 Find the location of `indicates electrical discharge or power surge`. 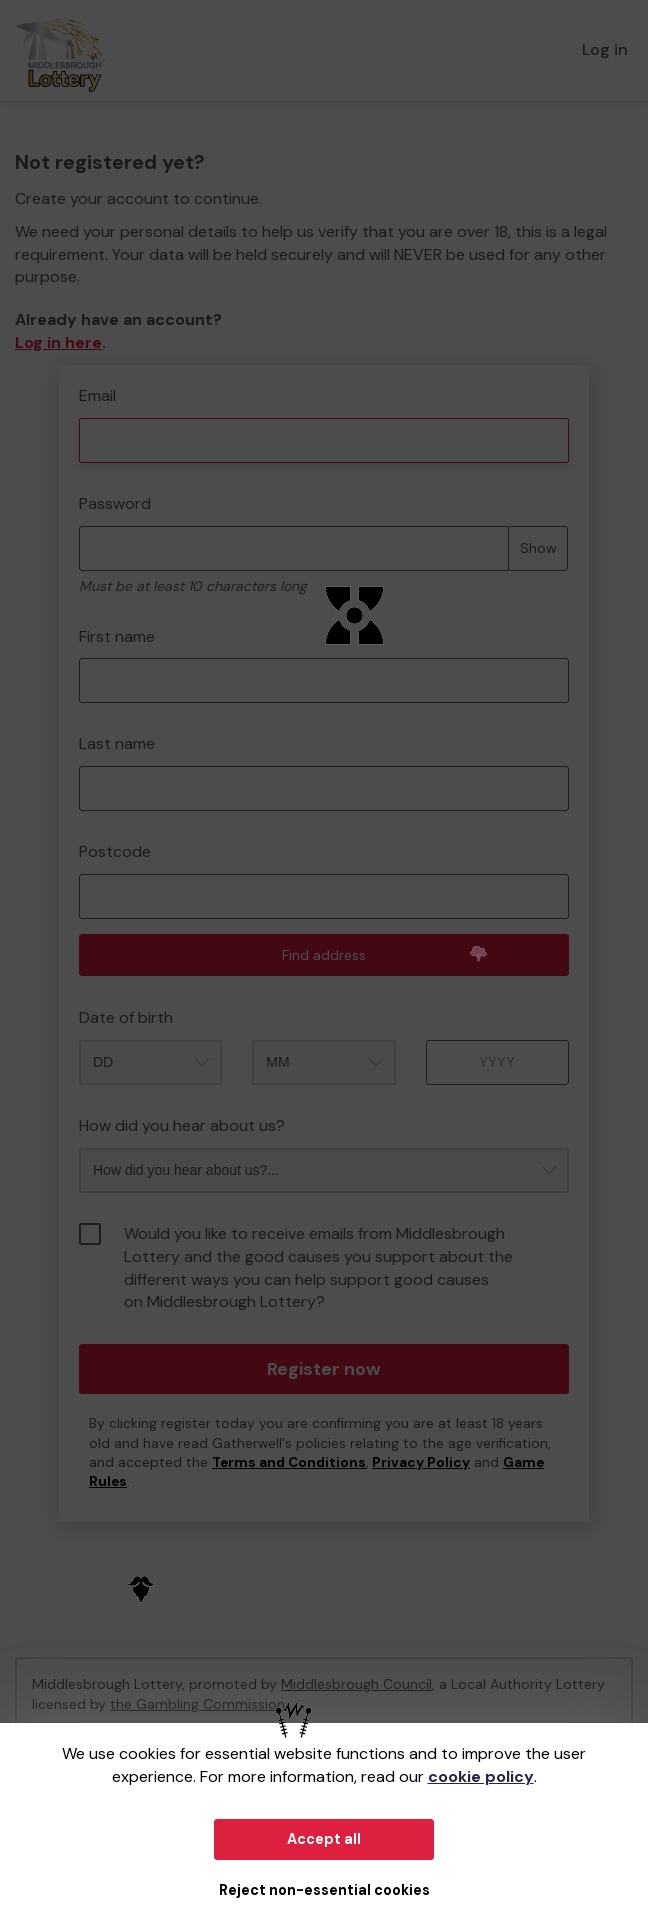

indicates electrical discharge or power surge is located at coordinates (293, 1719).